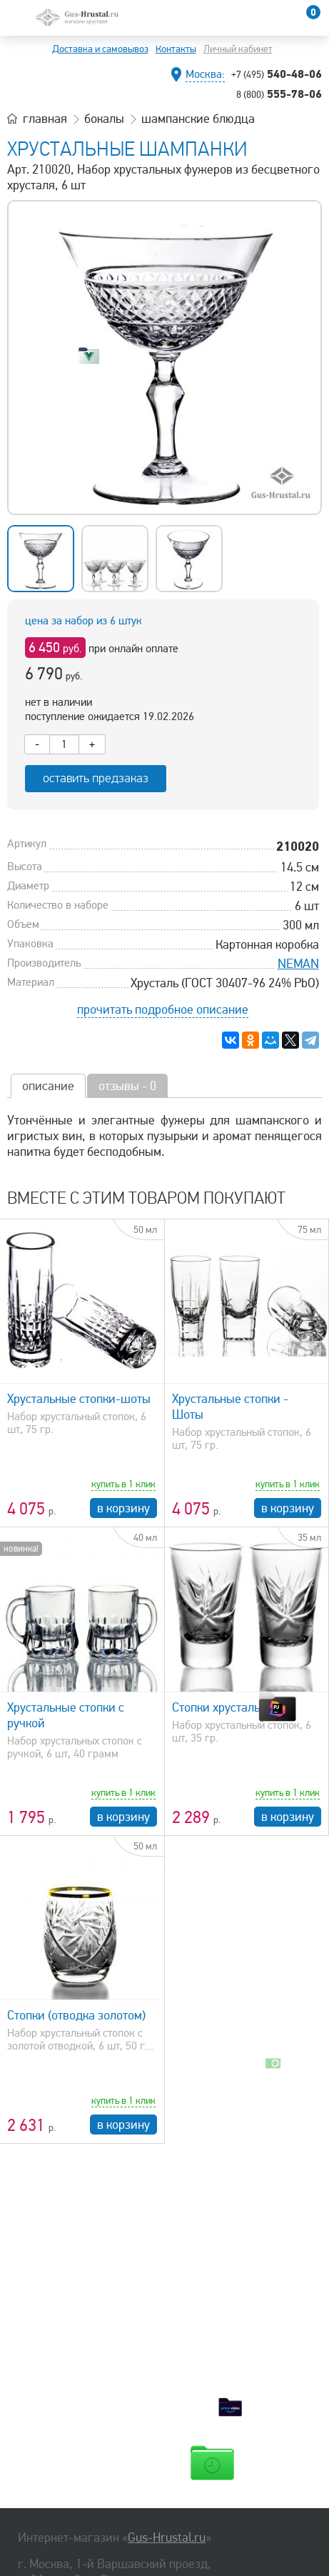 The height and width of the screenshot is (2576, 329). I want to click on folder containing prime video downloads or media, so click(230, 2407).